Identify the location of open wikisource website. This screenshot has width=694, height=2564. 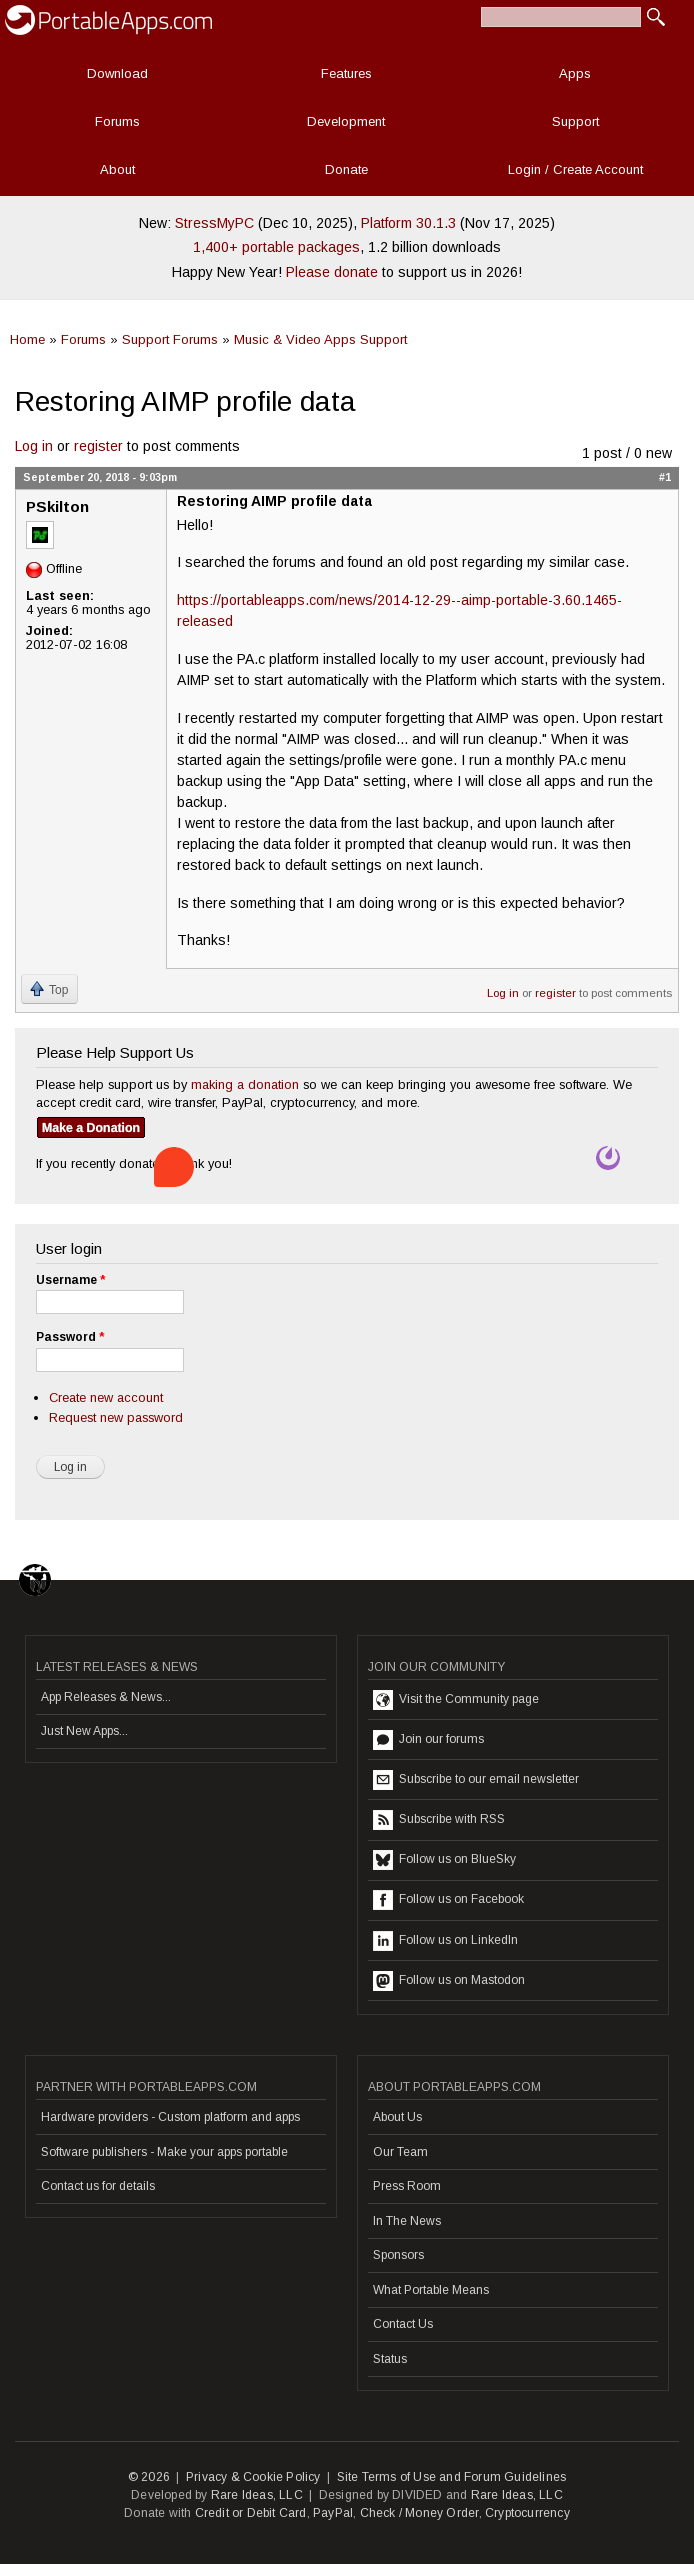
(35, 1580).